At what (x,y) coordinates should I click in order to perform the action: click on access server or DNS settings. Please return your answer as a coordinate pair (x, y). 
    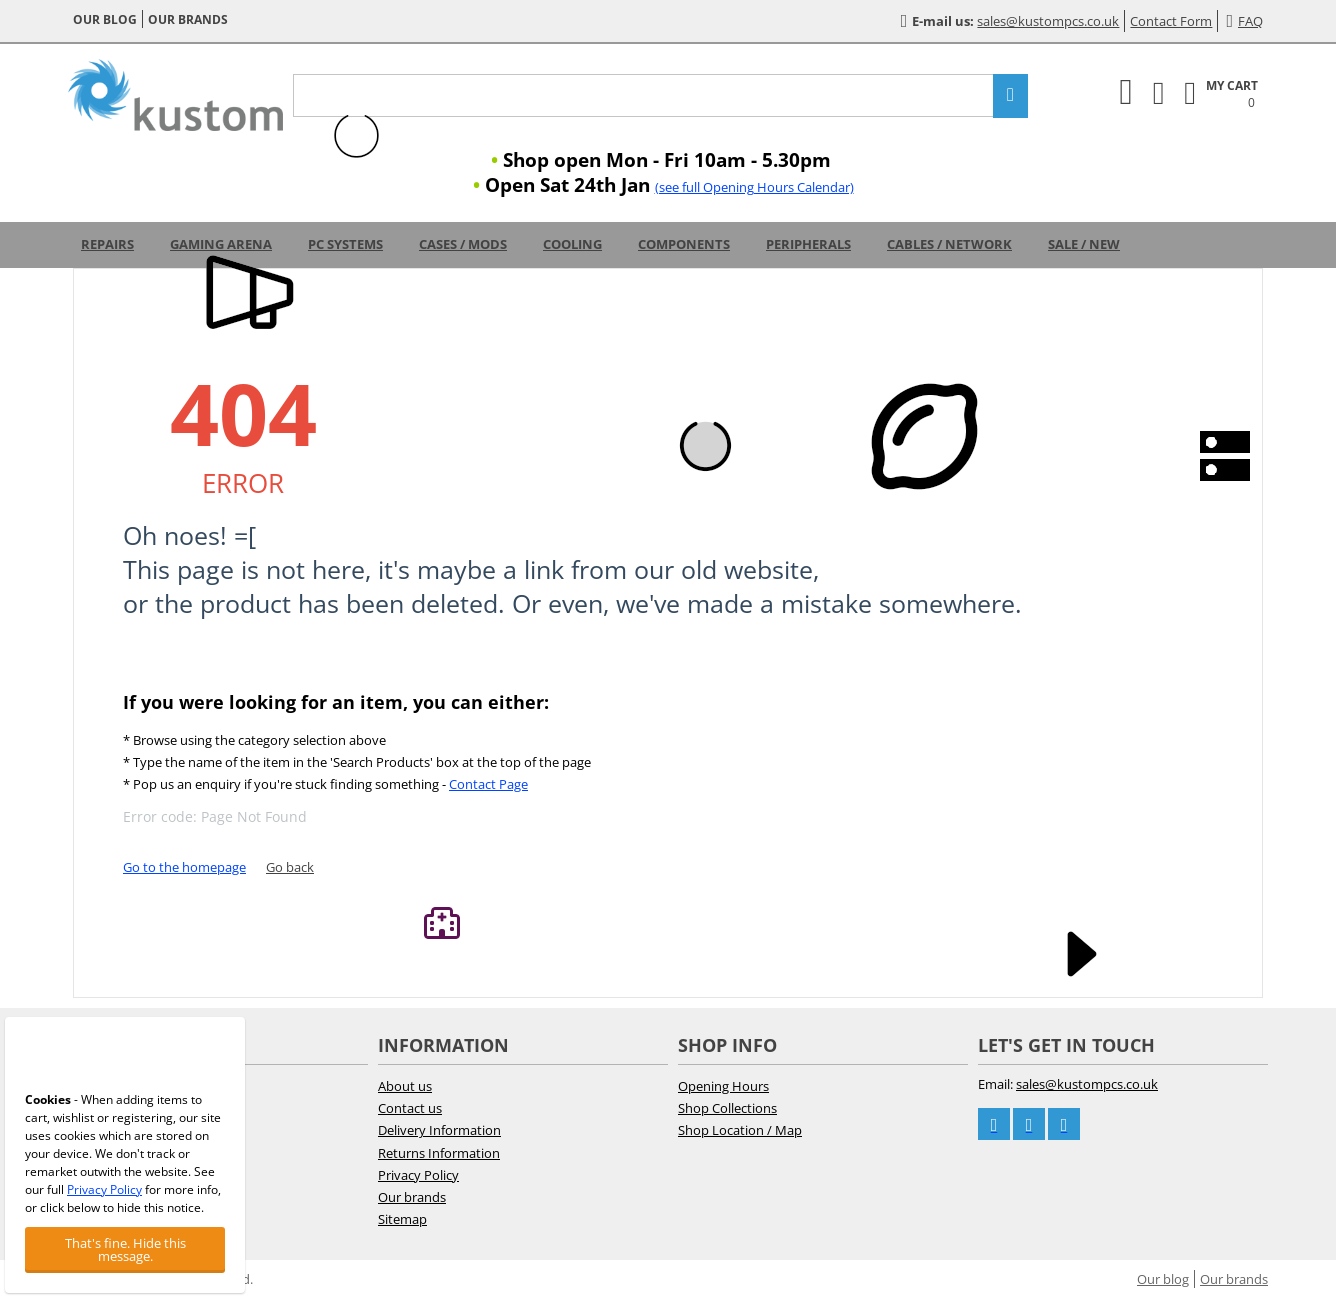
    Looking at the image, I should click on (1225, 456).